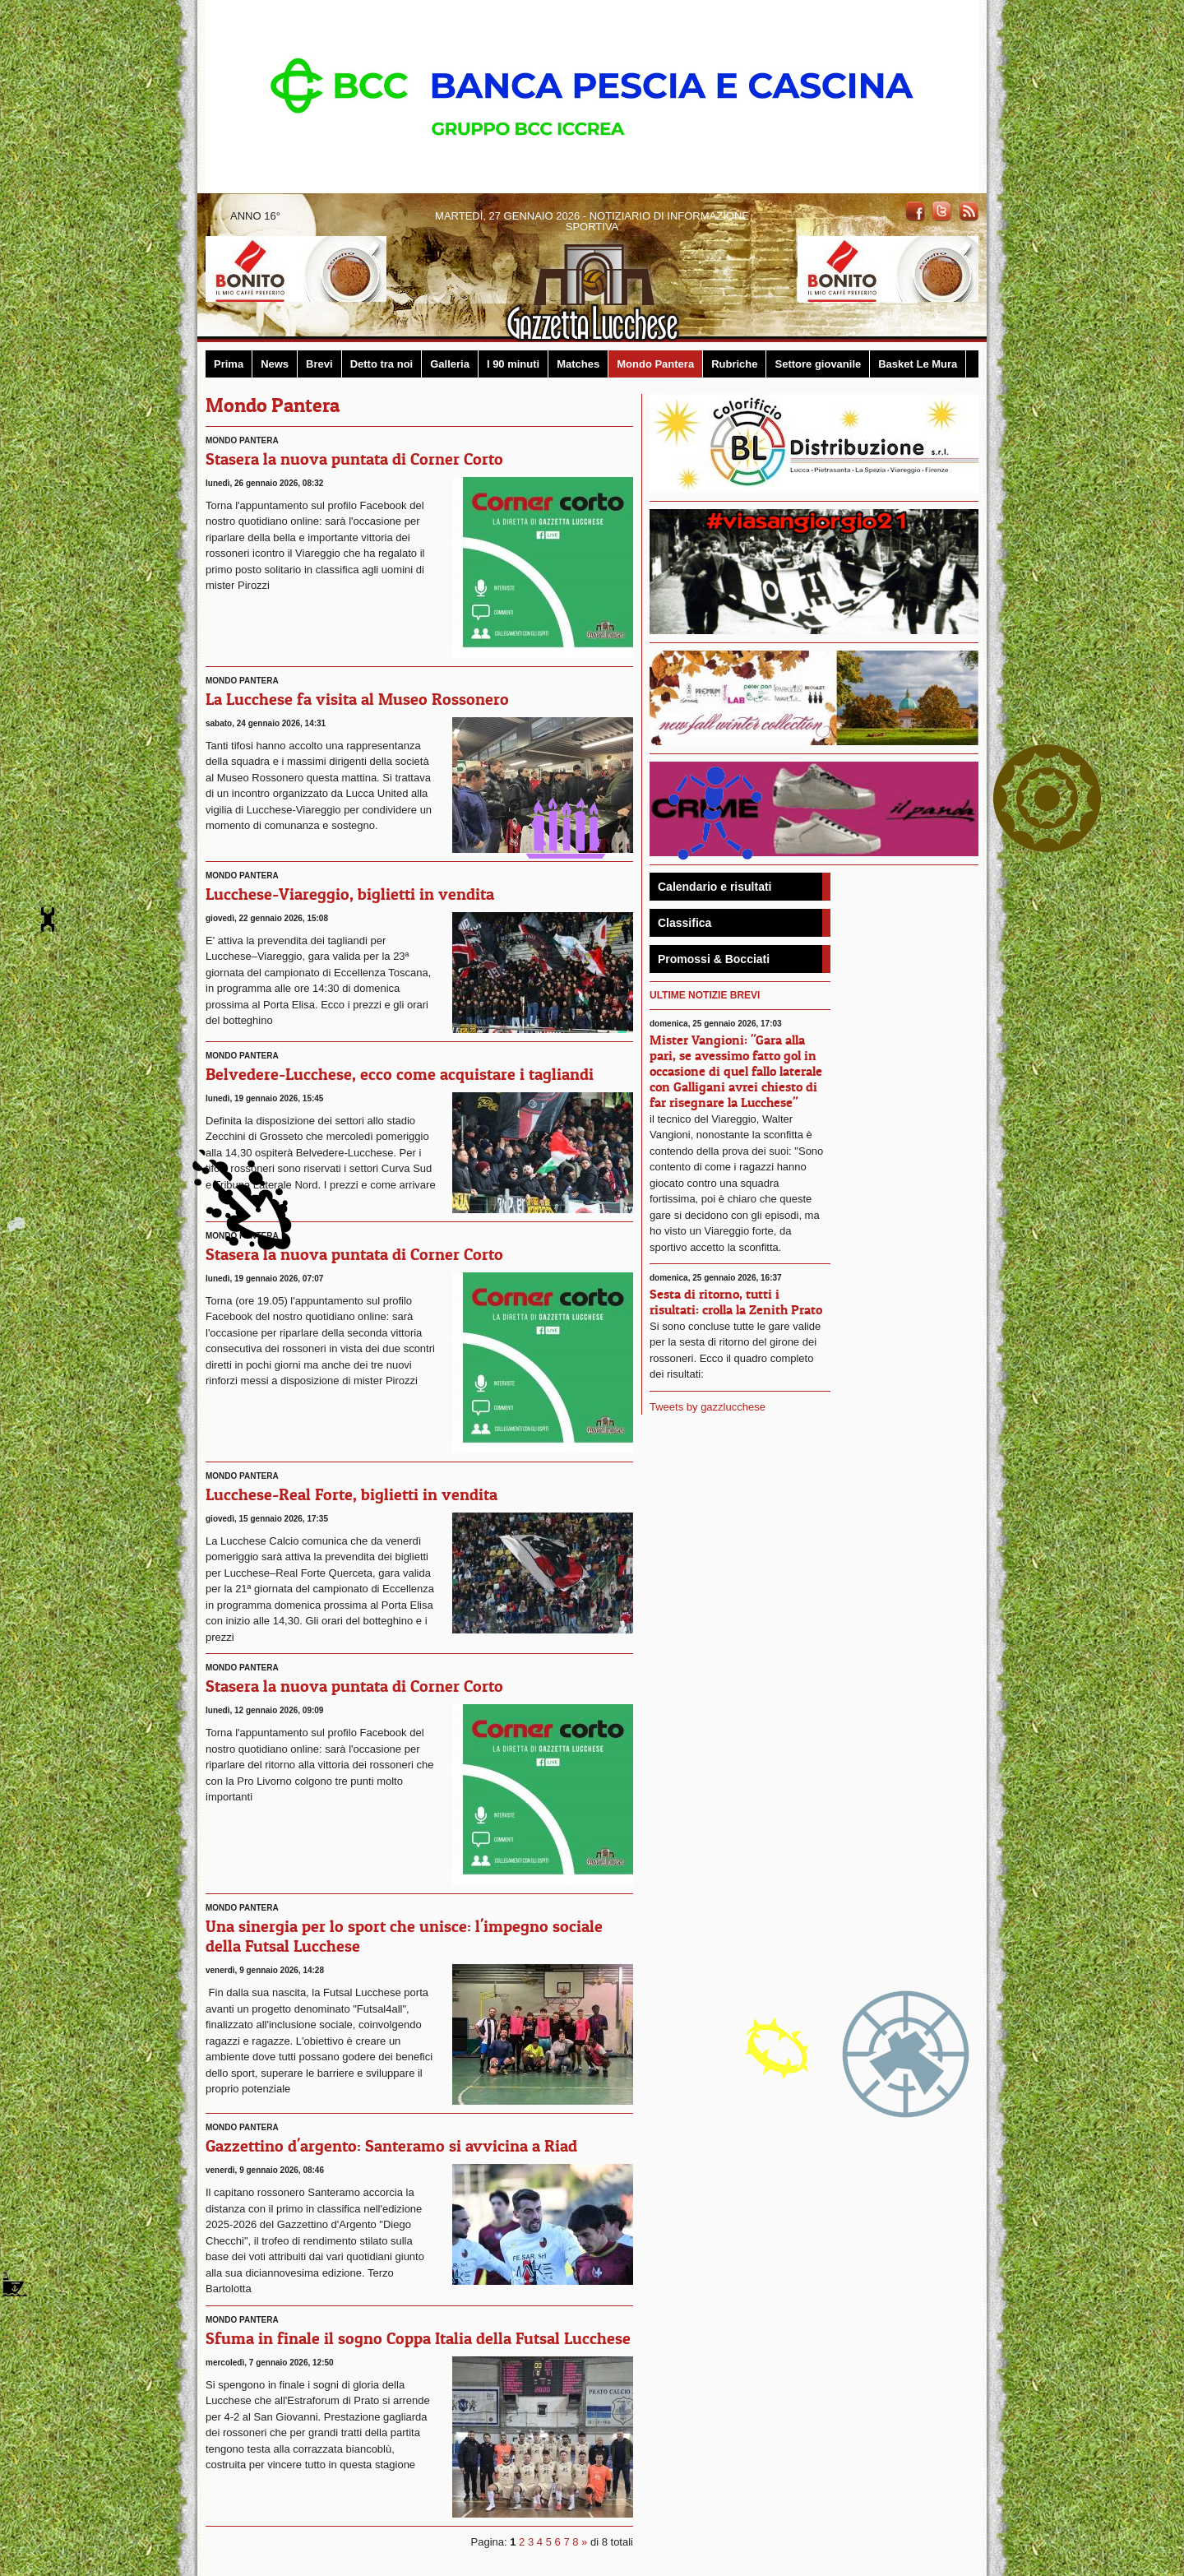 The width and height of the screenshot is (1184, 2576). What do you see at coordinates (776, 2048) in the screenshot?
I see `indicates a religious or Easter-themed game element` at bounding box center [776, 2048].